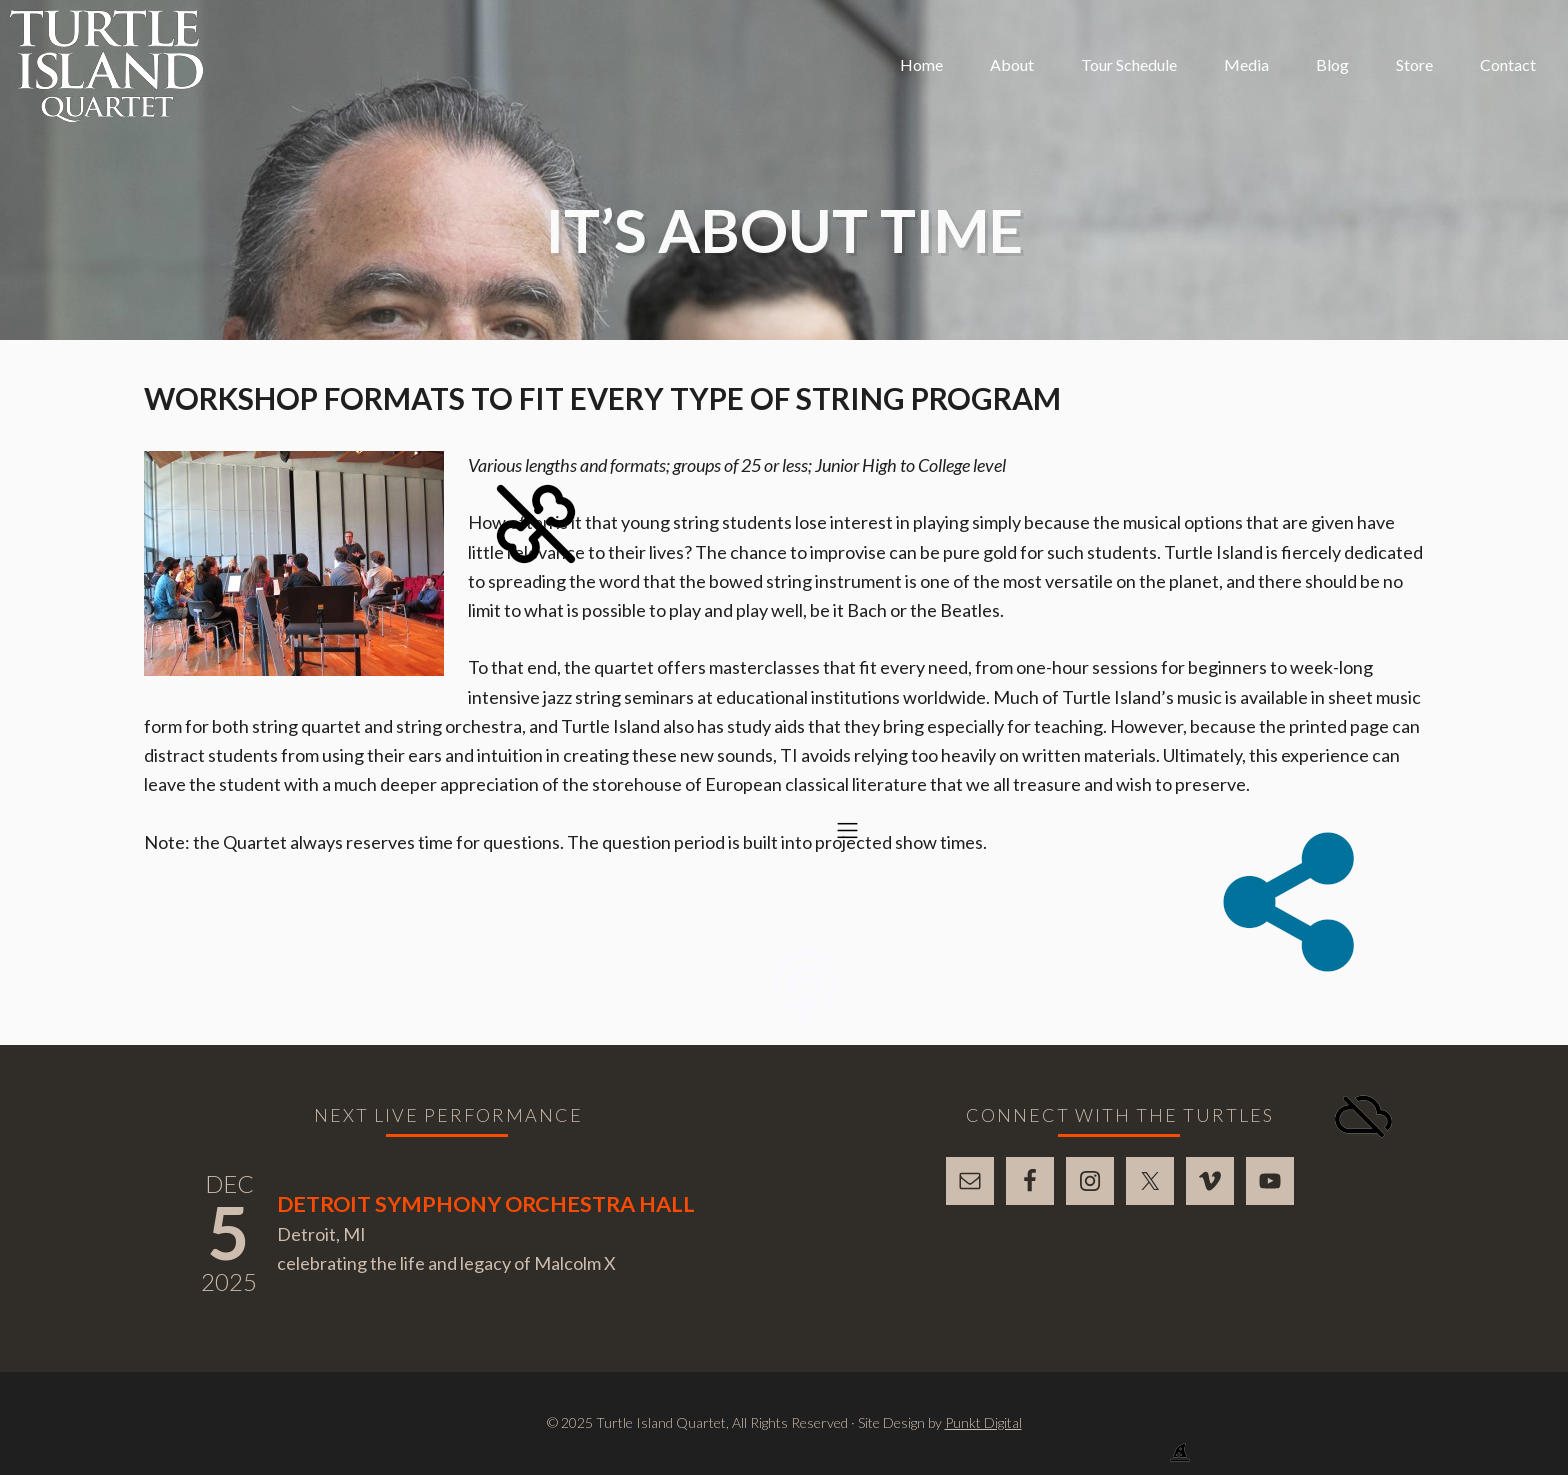 This screenshot has width=1568, height=1475. I want to click on access wizard or magic-themed features, so click(1180, 1452).